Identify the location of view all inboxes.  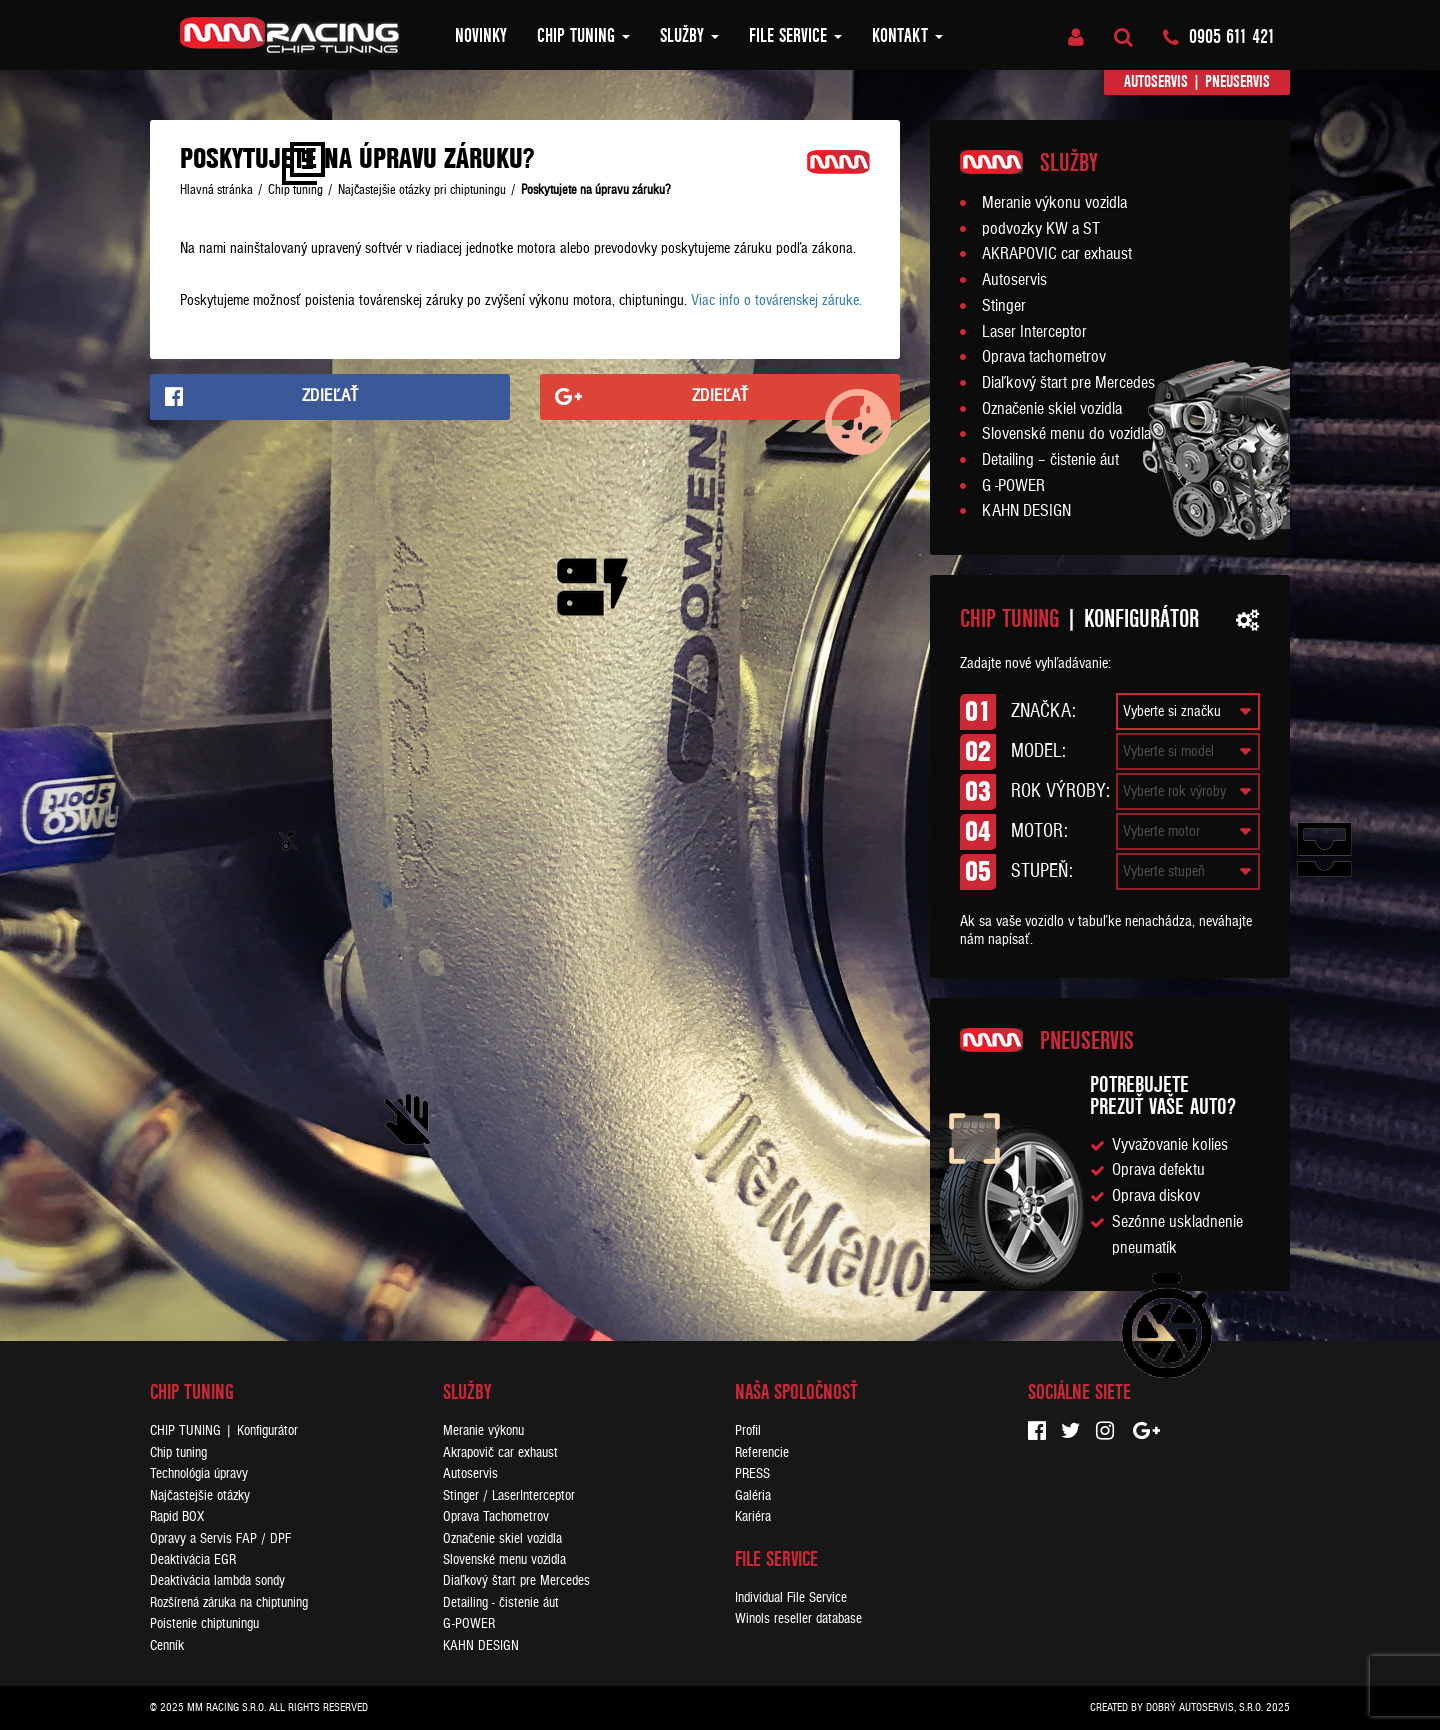
(1324, 849).